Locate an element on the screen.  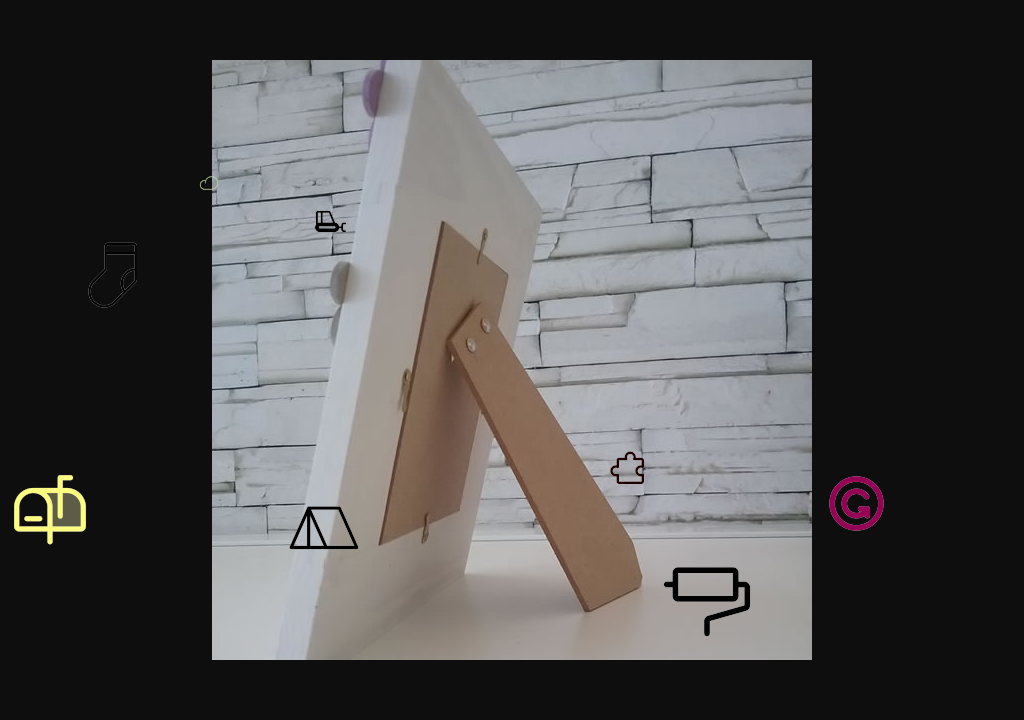
view camping or outdoor locations is located at coordinates (324, 530).